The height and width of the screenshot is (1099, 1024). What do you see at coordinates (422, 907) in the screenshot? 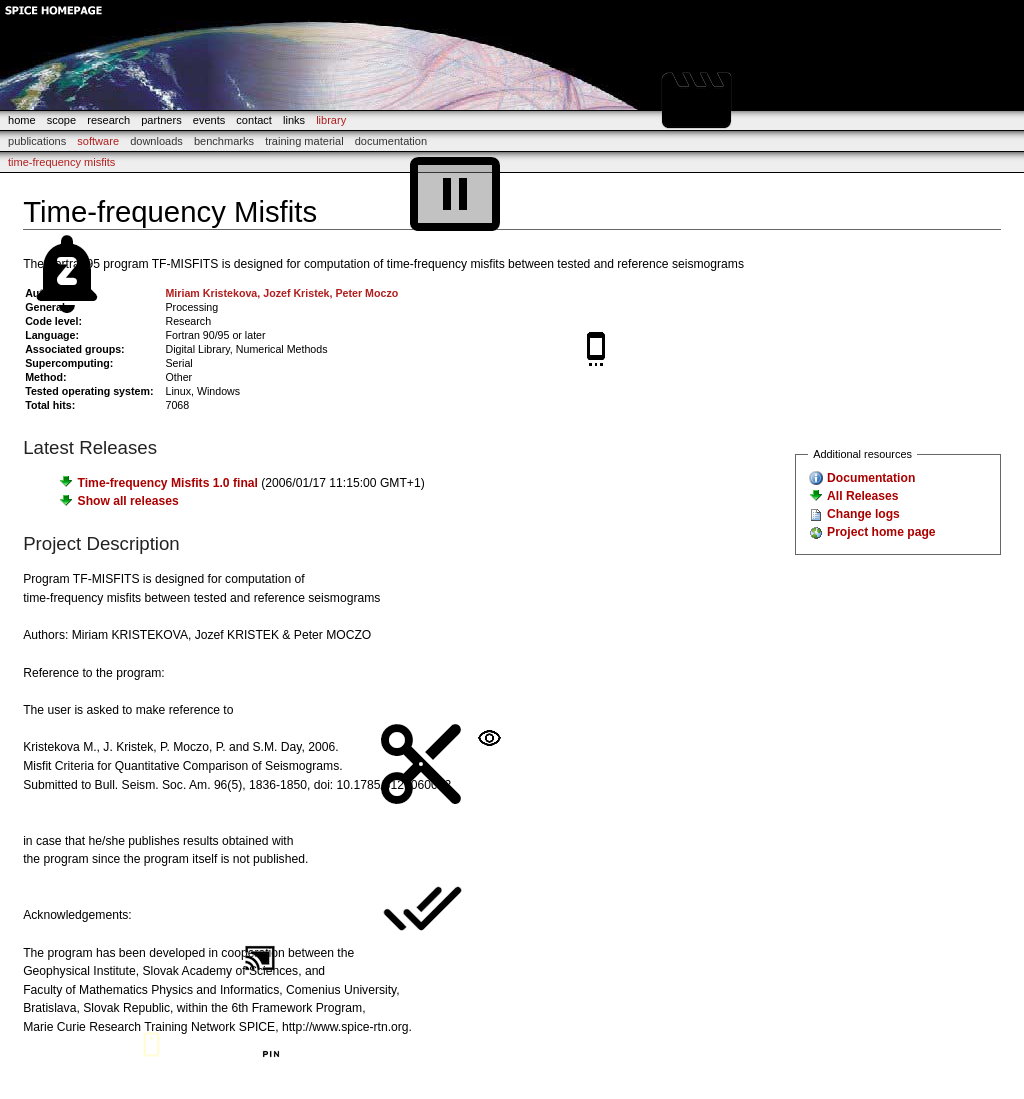
I see `message sent and read confirmation` at bounding box center [422, 907].